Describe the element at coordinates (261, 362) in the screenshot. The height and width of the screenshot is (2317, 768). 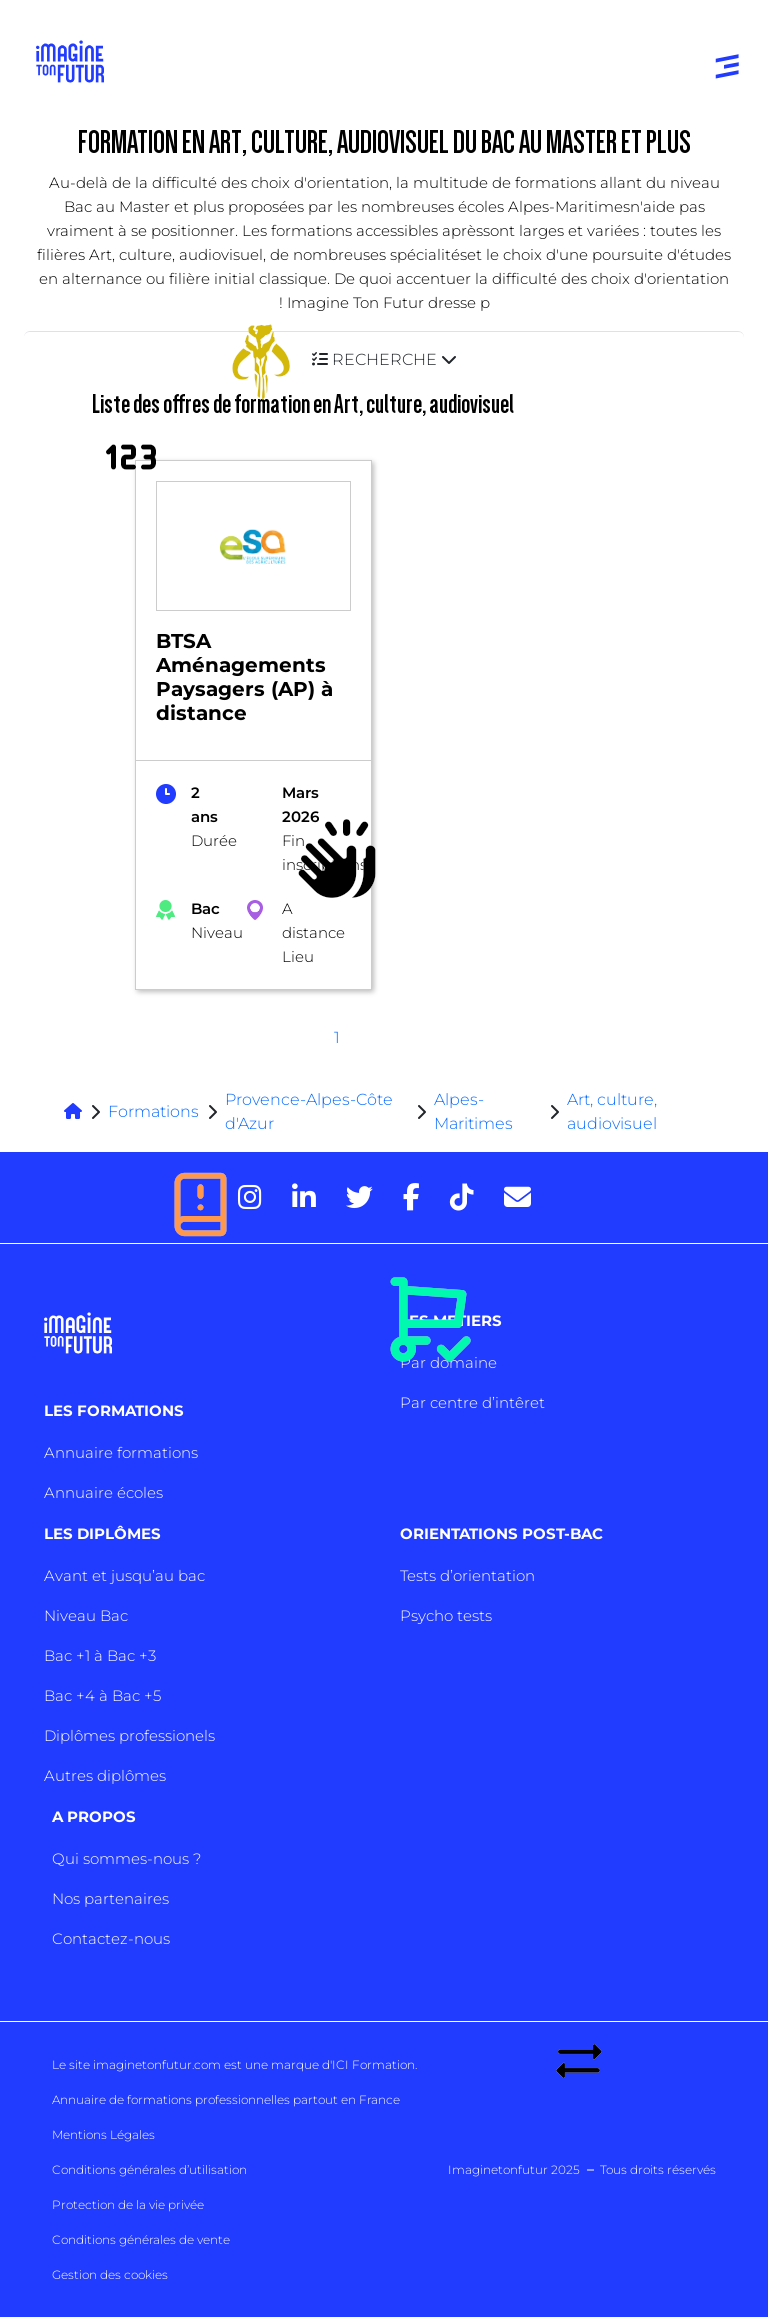
I see `the mandalorian logo from star wars` at that location.